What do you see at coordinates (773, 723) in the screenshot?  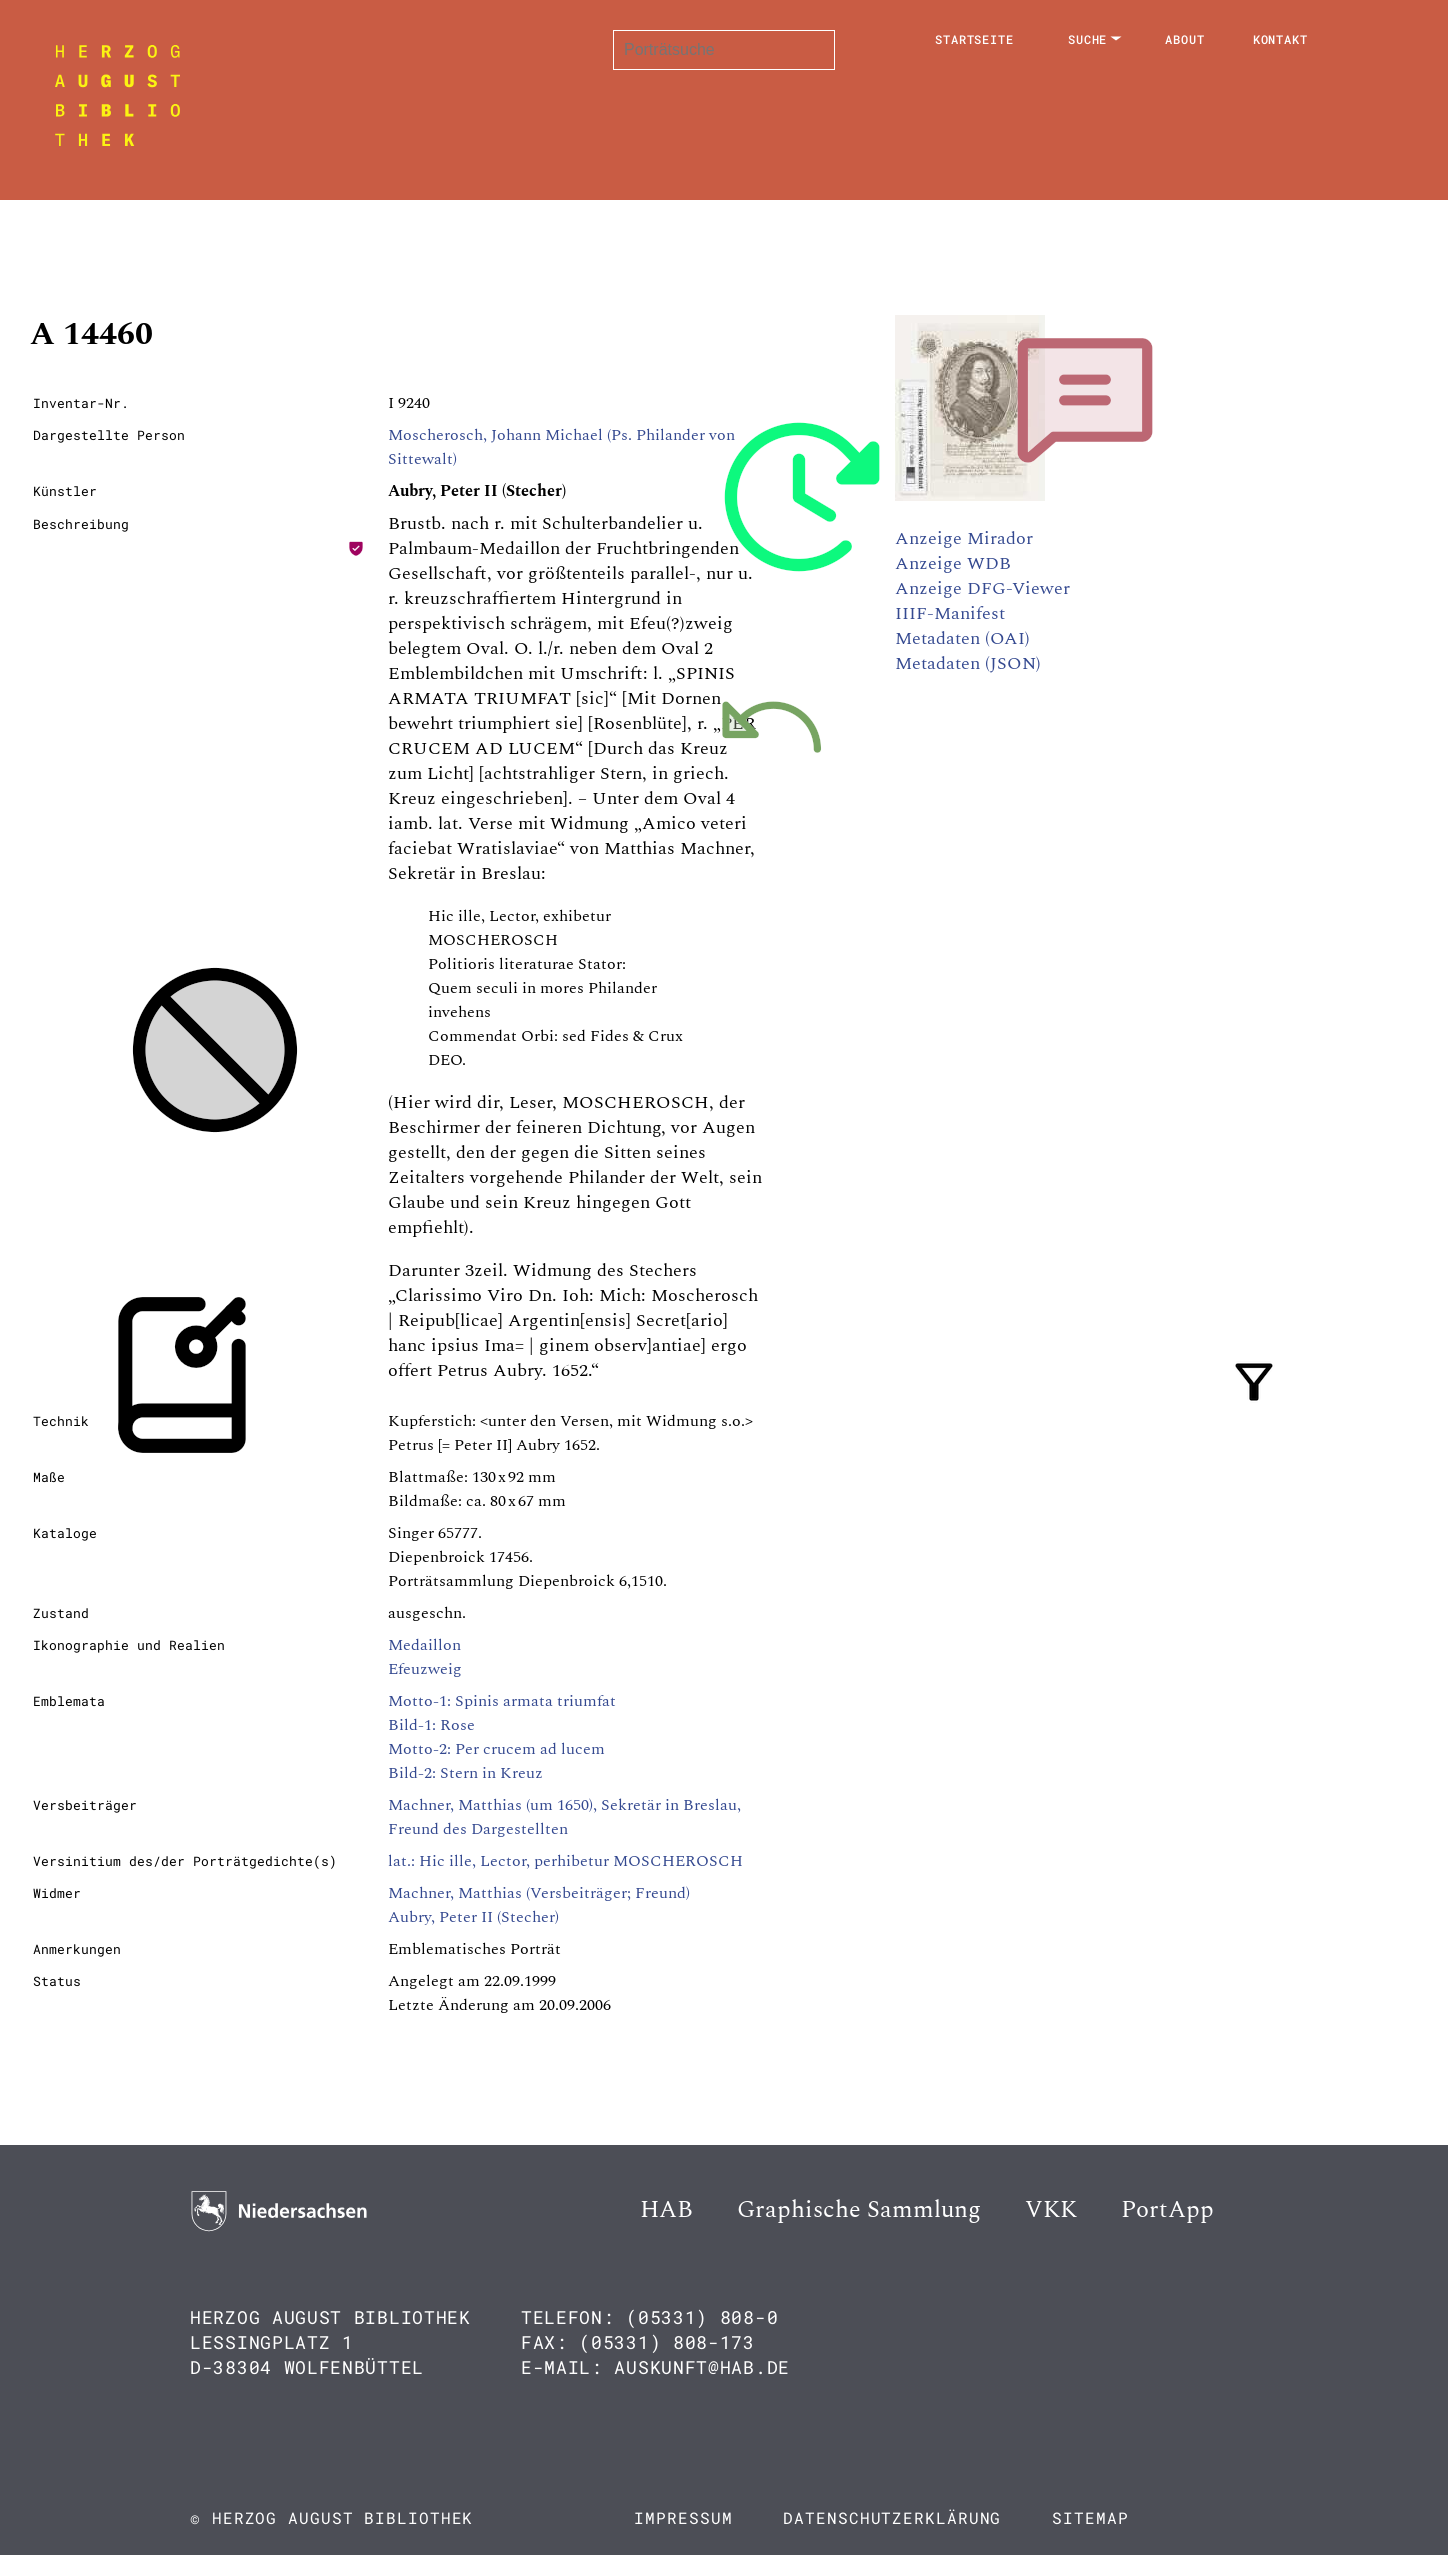 I see `undo previous action` at bounding box center [773, 723].